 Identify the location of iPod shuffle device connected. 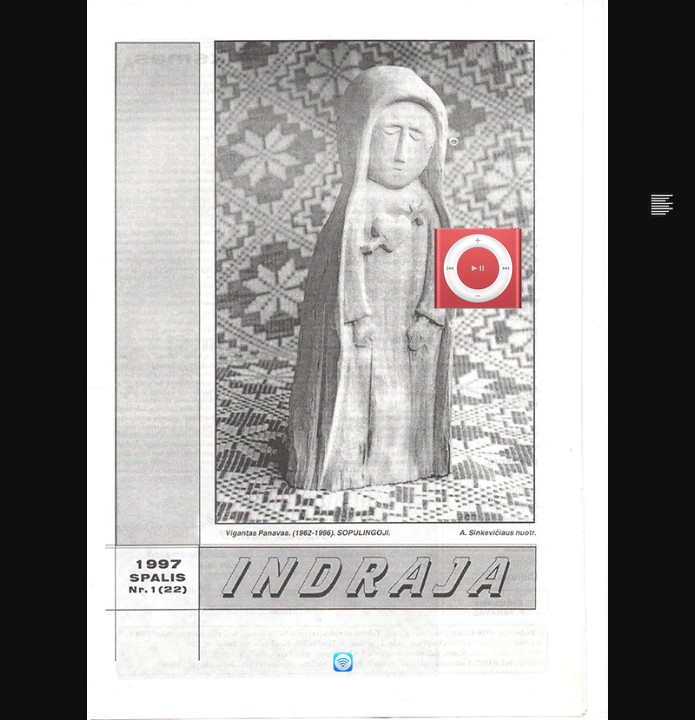
(478, 268).